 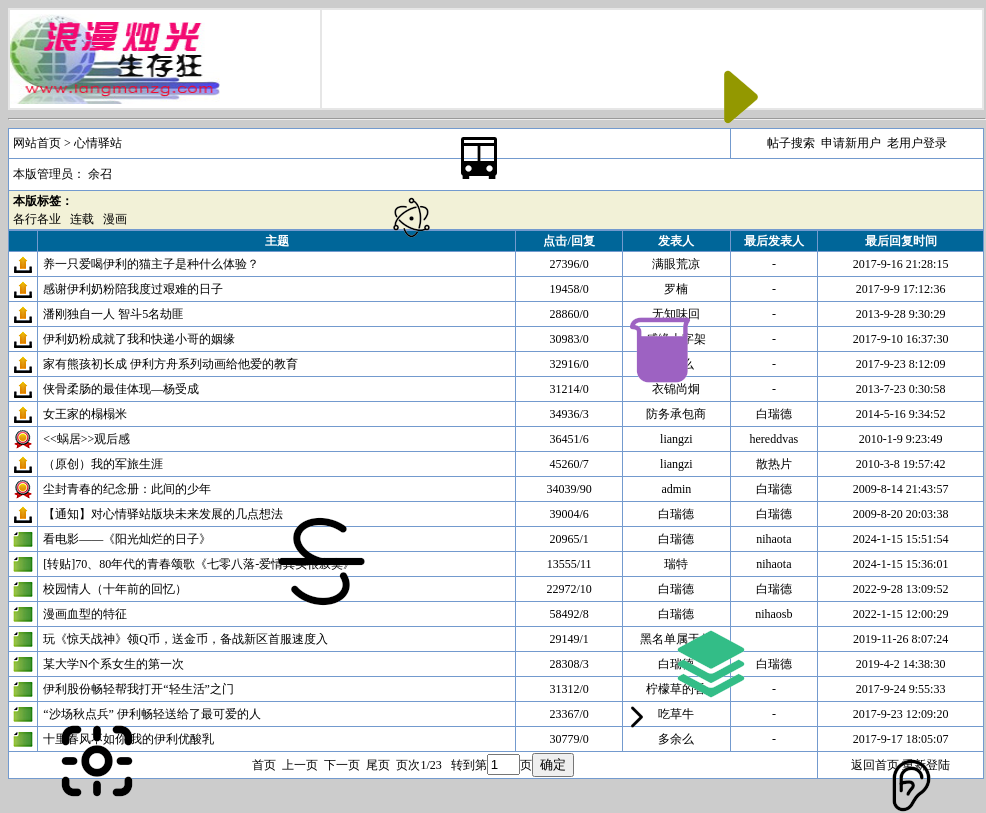 What do you see at coordinates (911, 785) in the screenshot?
I see `accessibility settings for hearing features` at bounding box center [911, 785].